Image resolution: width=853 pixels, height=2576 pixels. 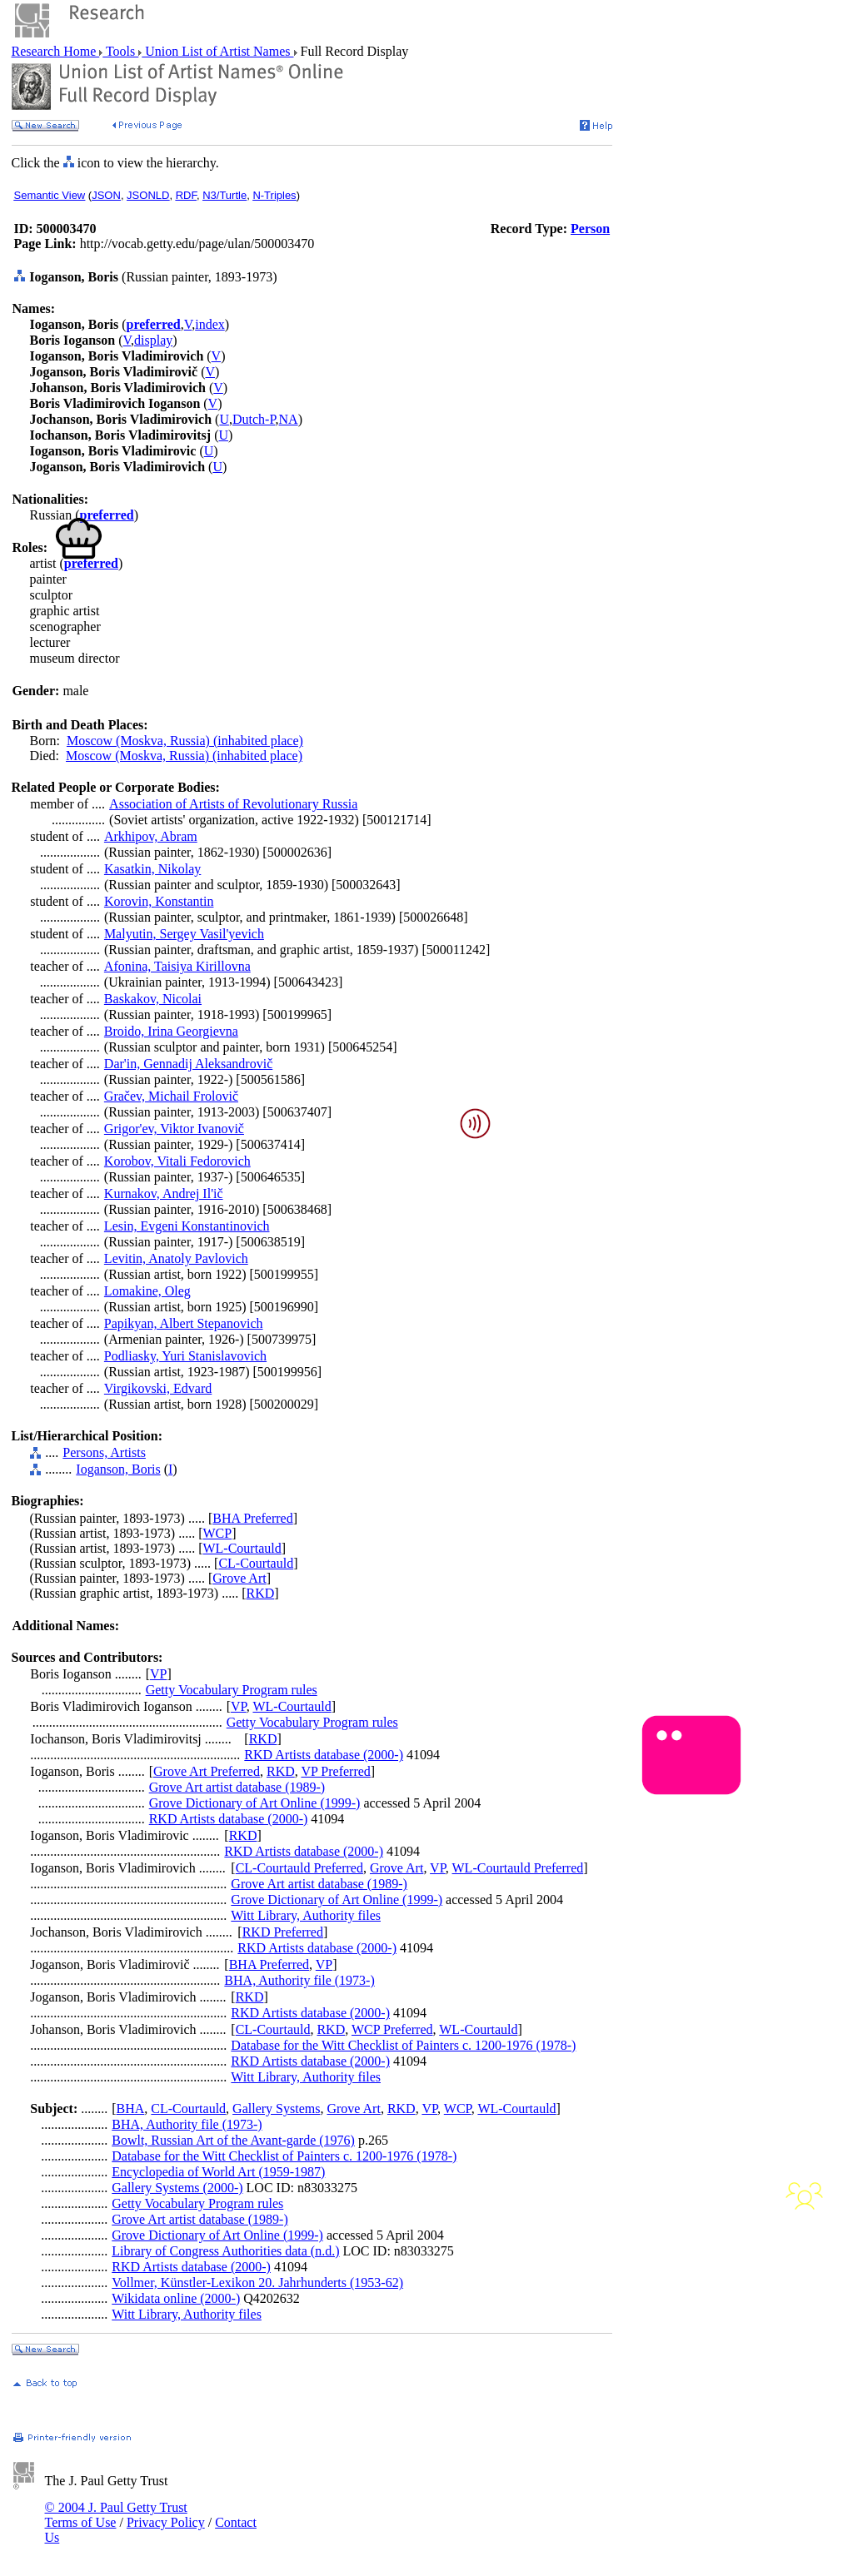 What do you see at coordinates (805, 2195) in the screenshot?
I see `view group members or team` at bounding box center [805, 2195].